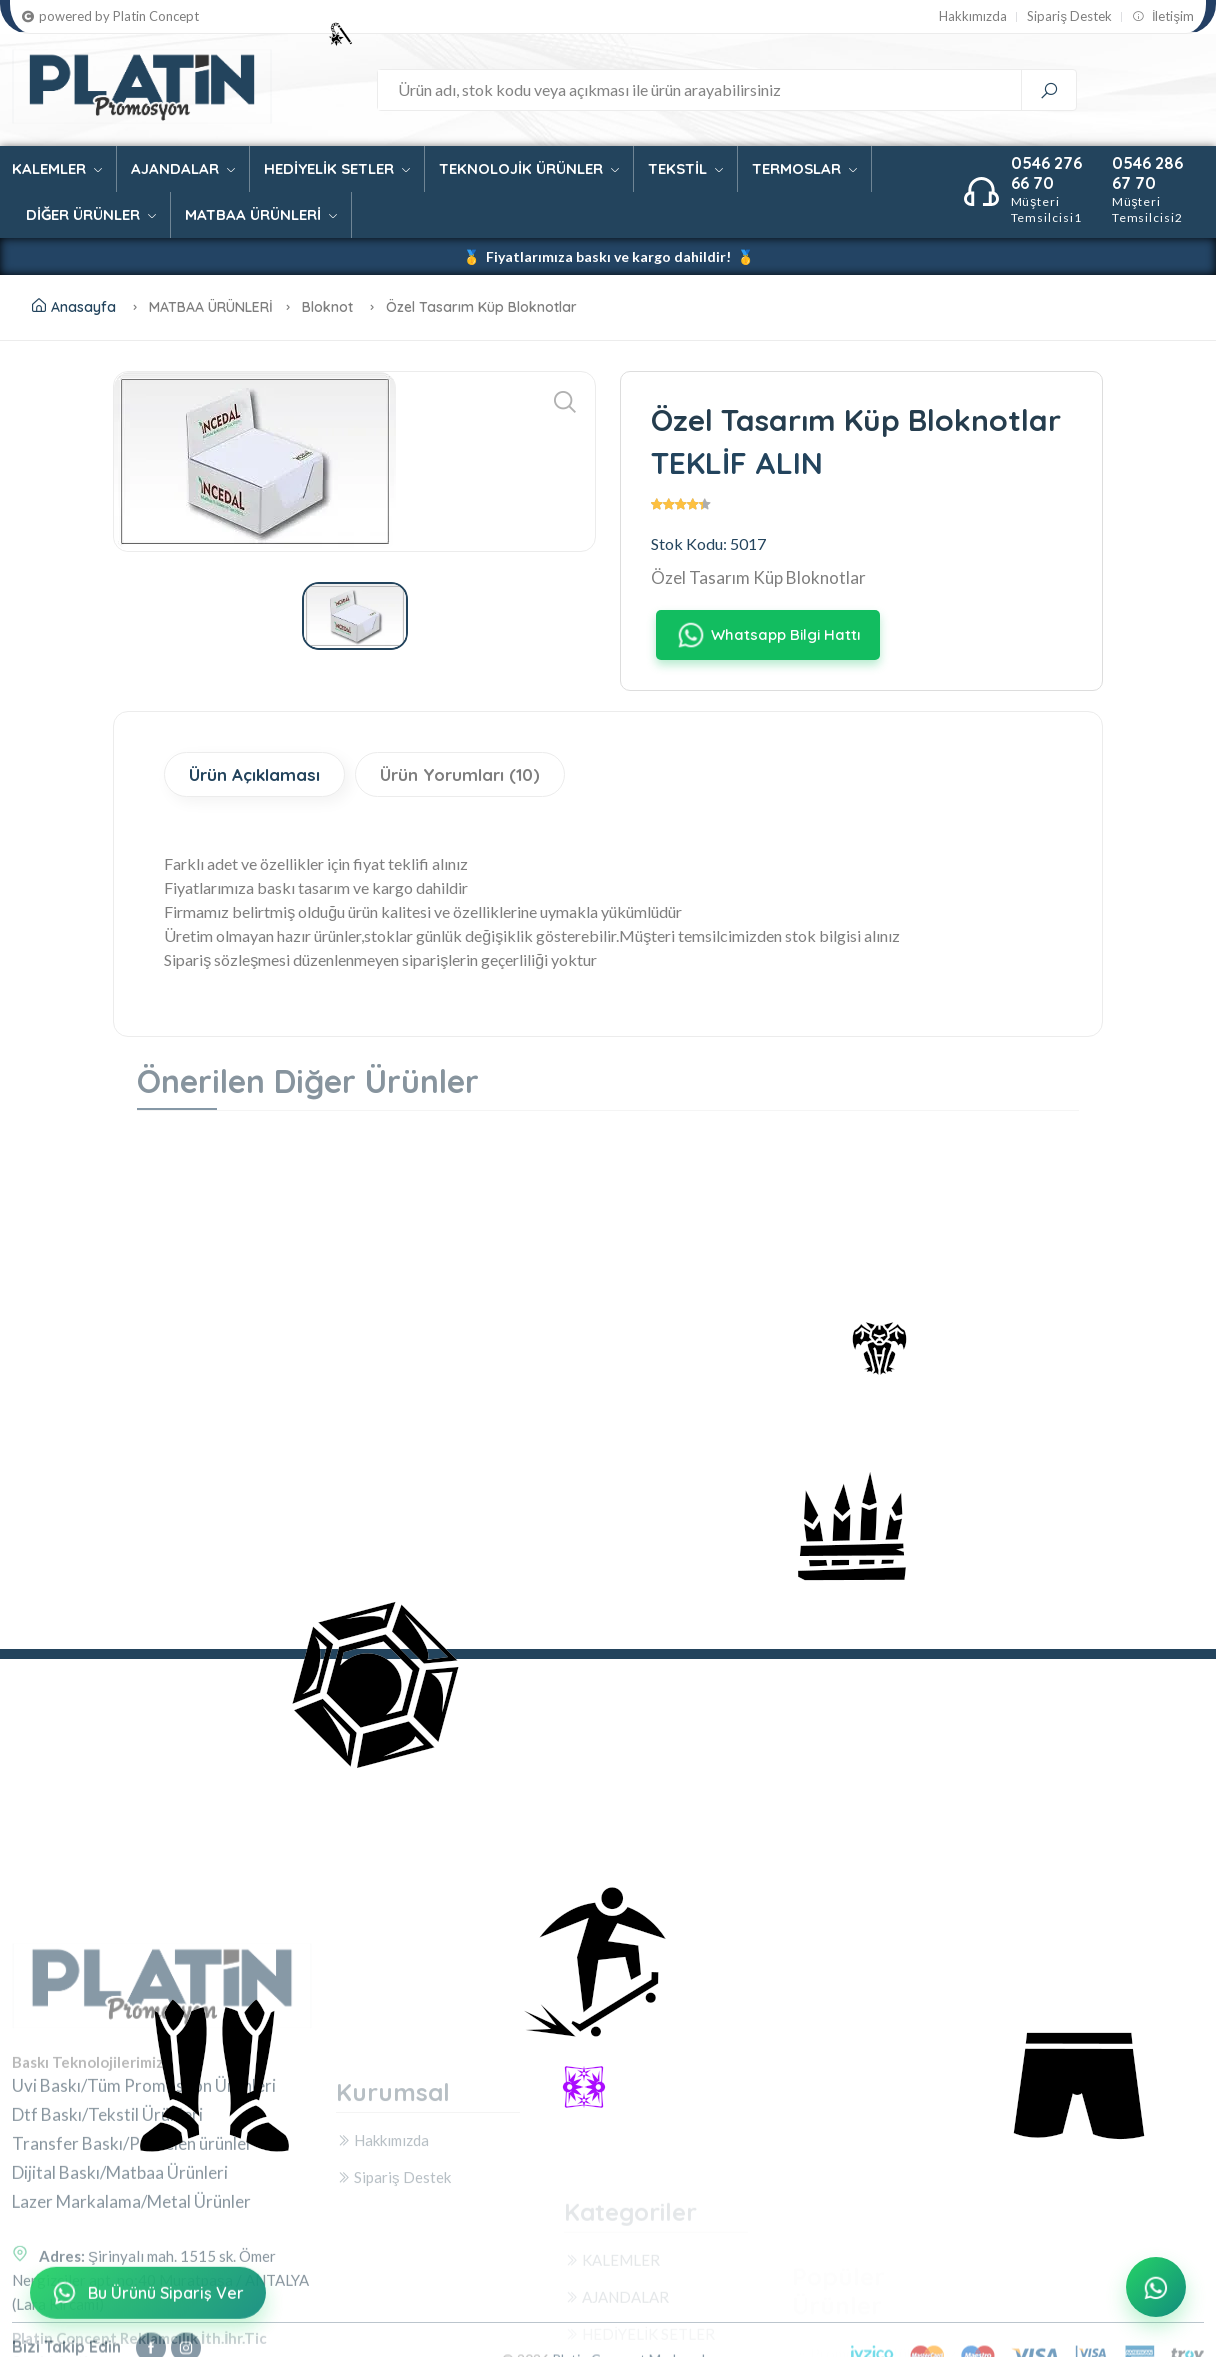 This screenshot has width=1216, height=2357. What do you see at coordinates (1079, 2086) in the screenshot?
I see `select underwear or shorts in a clothing game` at bounding box center [1079, 2086].